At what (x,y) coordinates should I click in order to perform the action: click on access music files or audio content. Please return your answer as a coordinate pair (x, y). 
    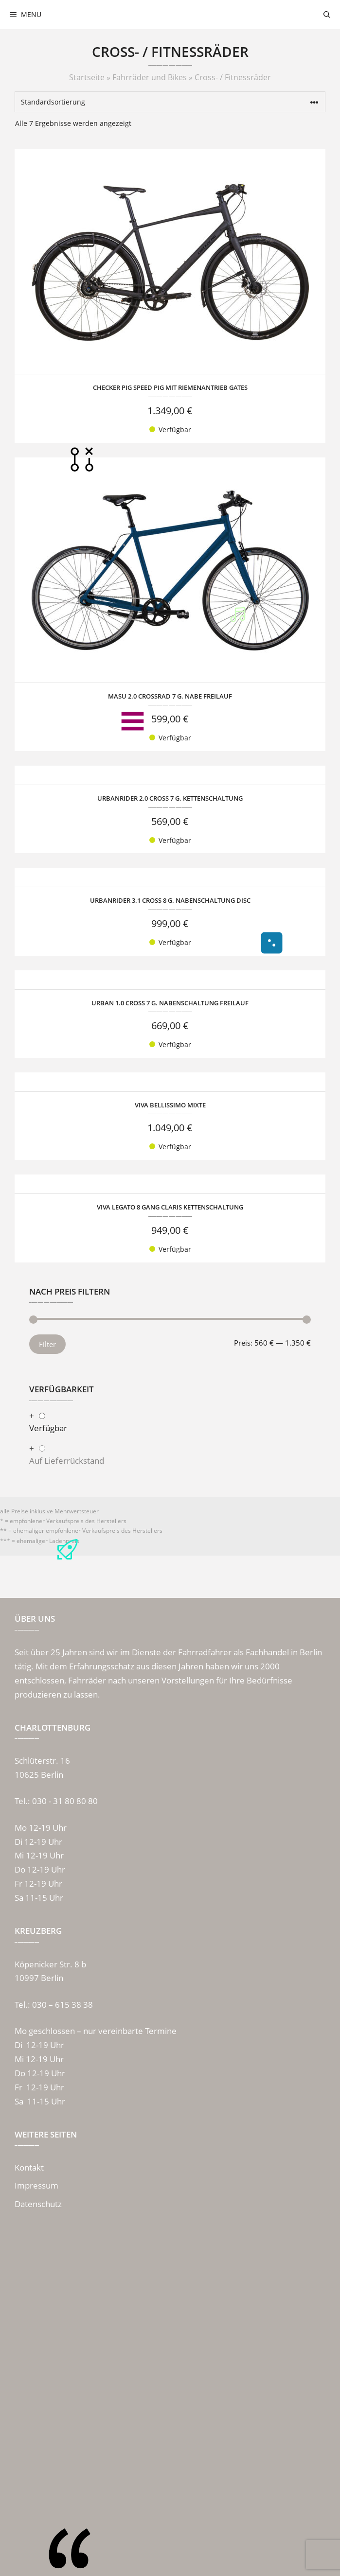
    Looking at the image, I should click on (238, 614).